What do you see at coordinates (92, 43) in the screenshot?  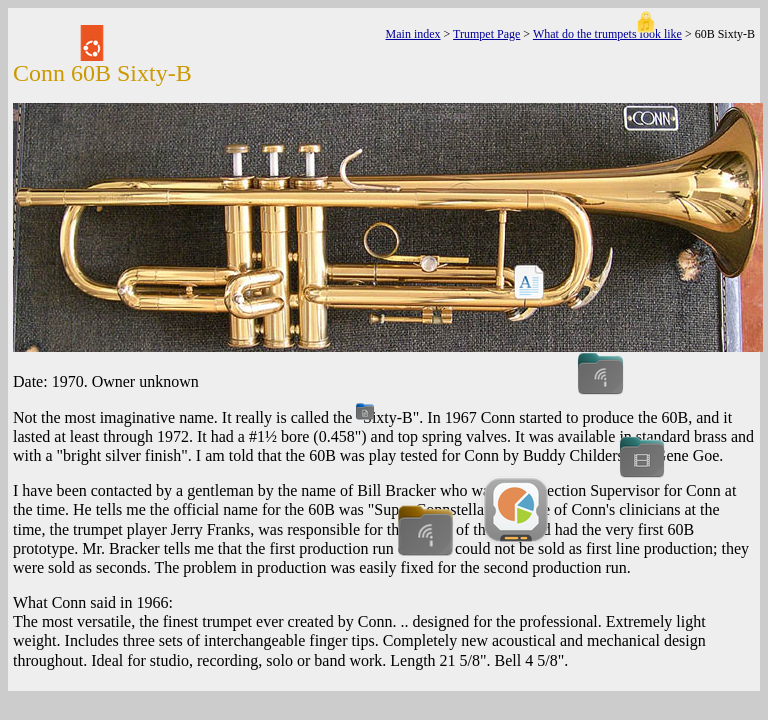 I see `open the ubuntu application menu` at bounding box center [92, 43].